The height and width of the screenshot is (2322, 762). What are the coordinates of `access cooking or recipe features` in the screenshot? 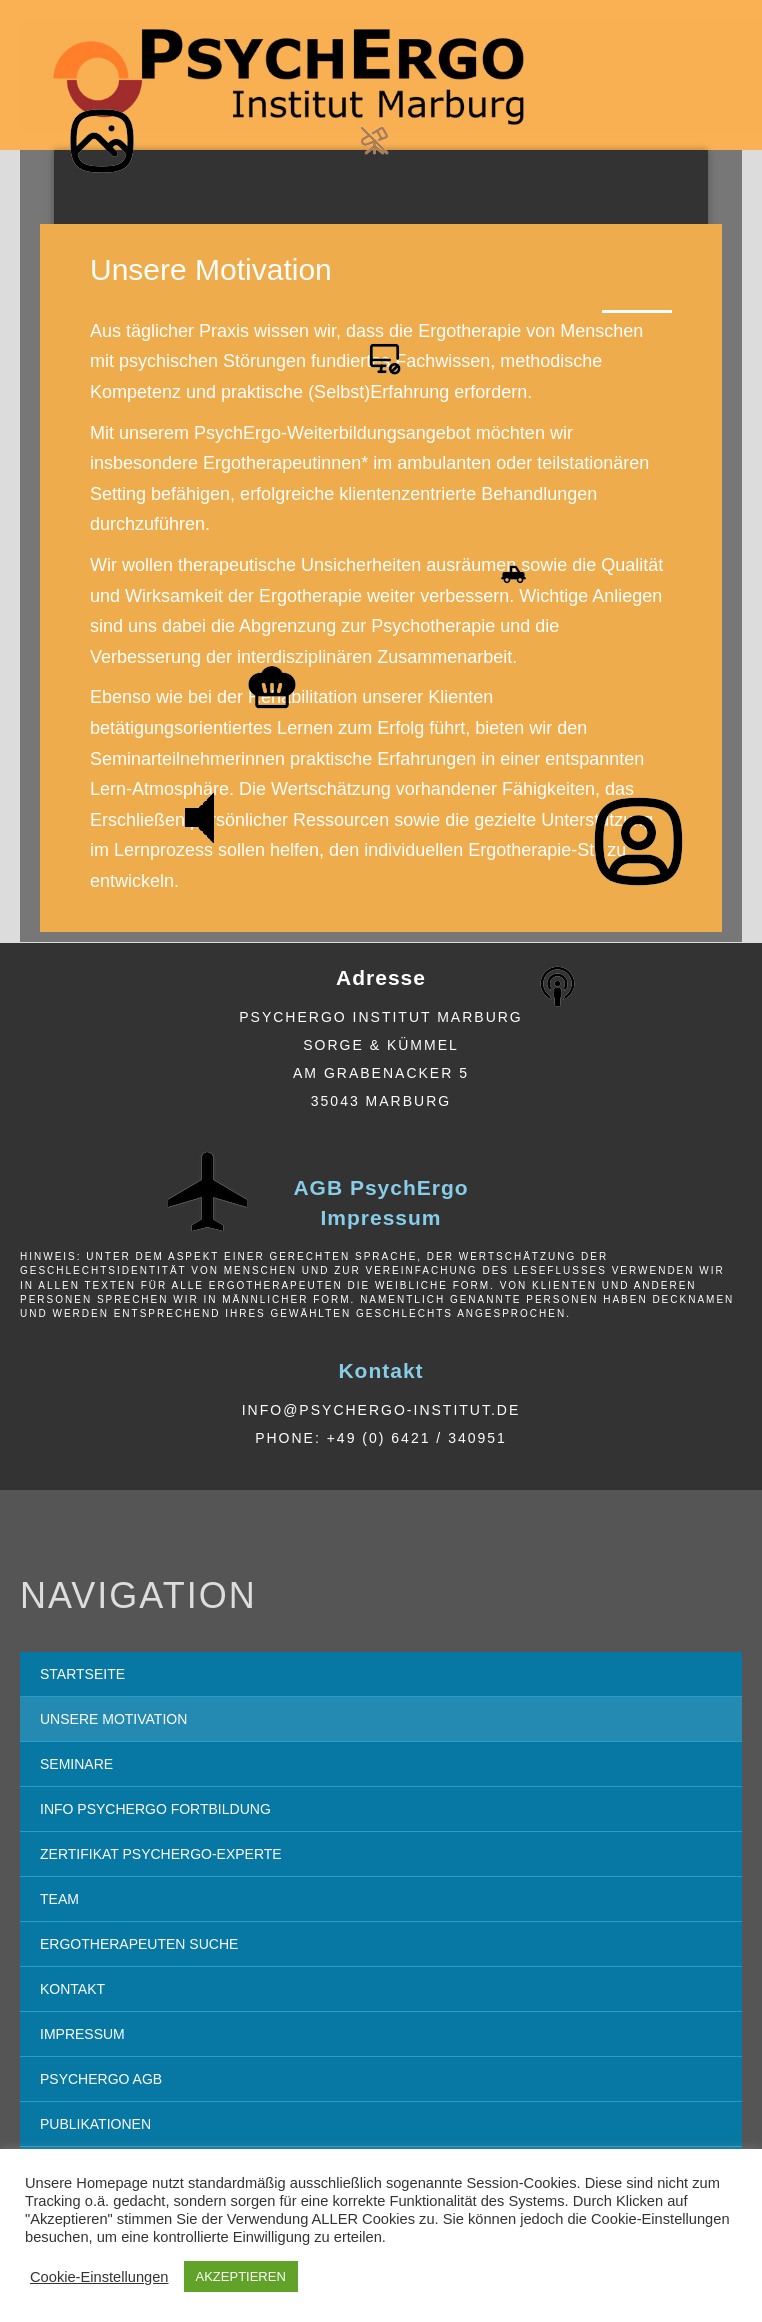 It's located at (272, 688).